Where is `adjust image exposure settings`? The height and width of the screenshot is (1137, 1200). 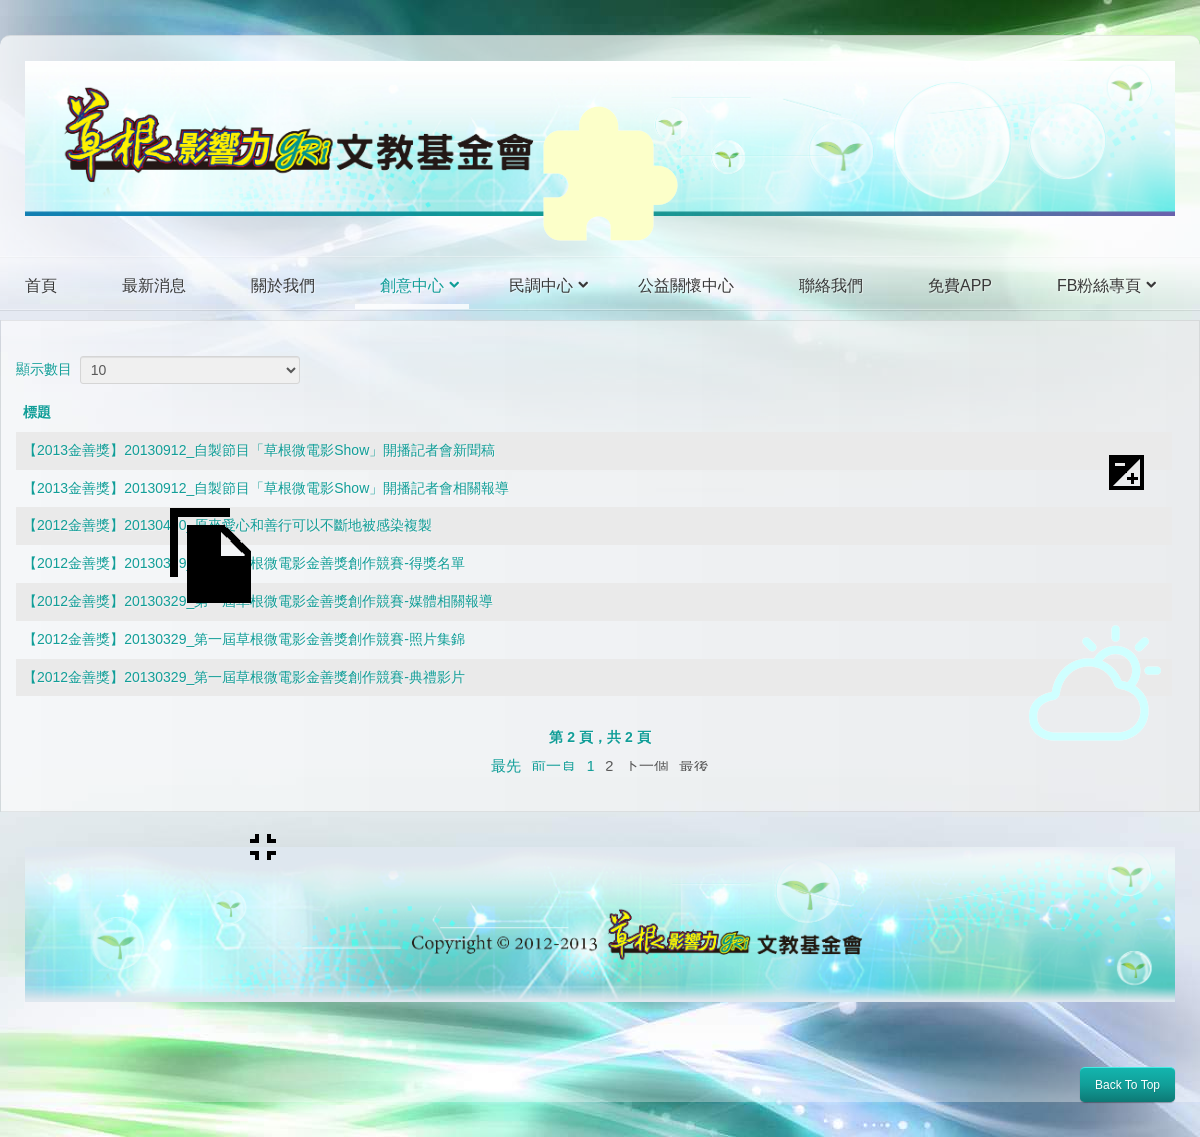 adjust image exposure settings is located at coordinates (1126, 472).